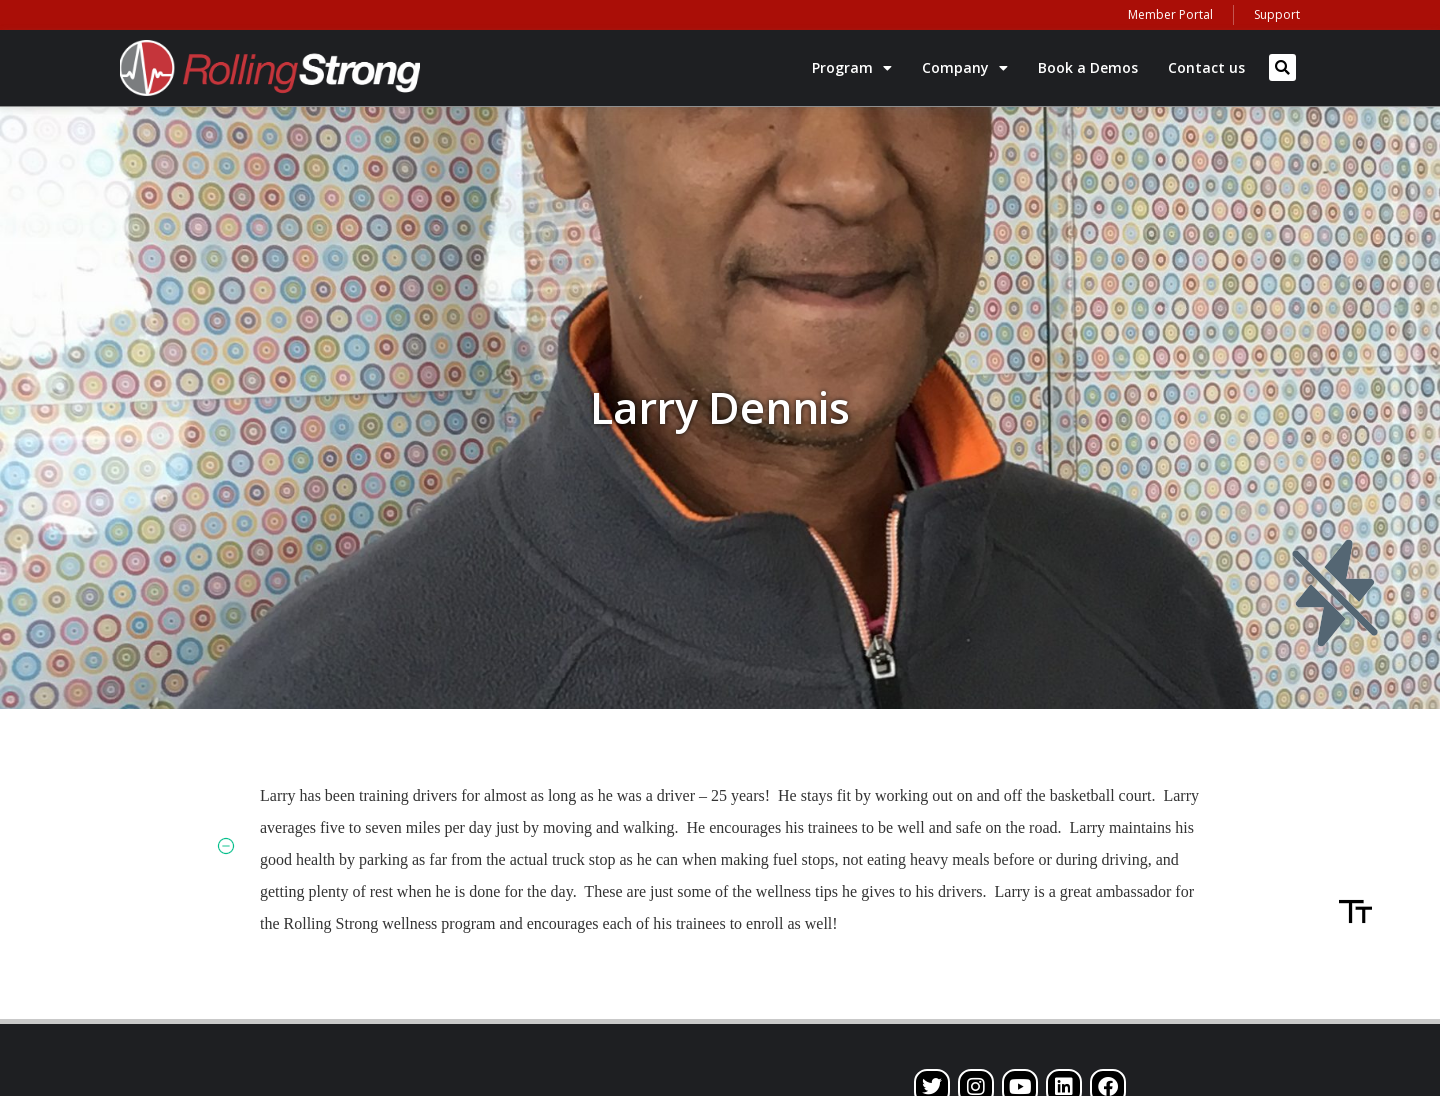 The image size is (1440, 1096). Describe the element at coordinates (1335, 593) in the screenshot. I see `disable camera flash` at that location.